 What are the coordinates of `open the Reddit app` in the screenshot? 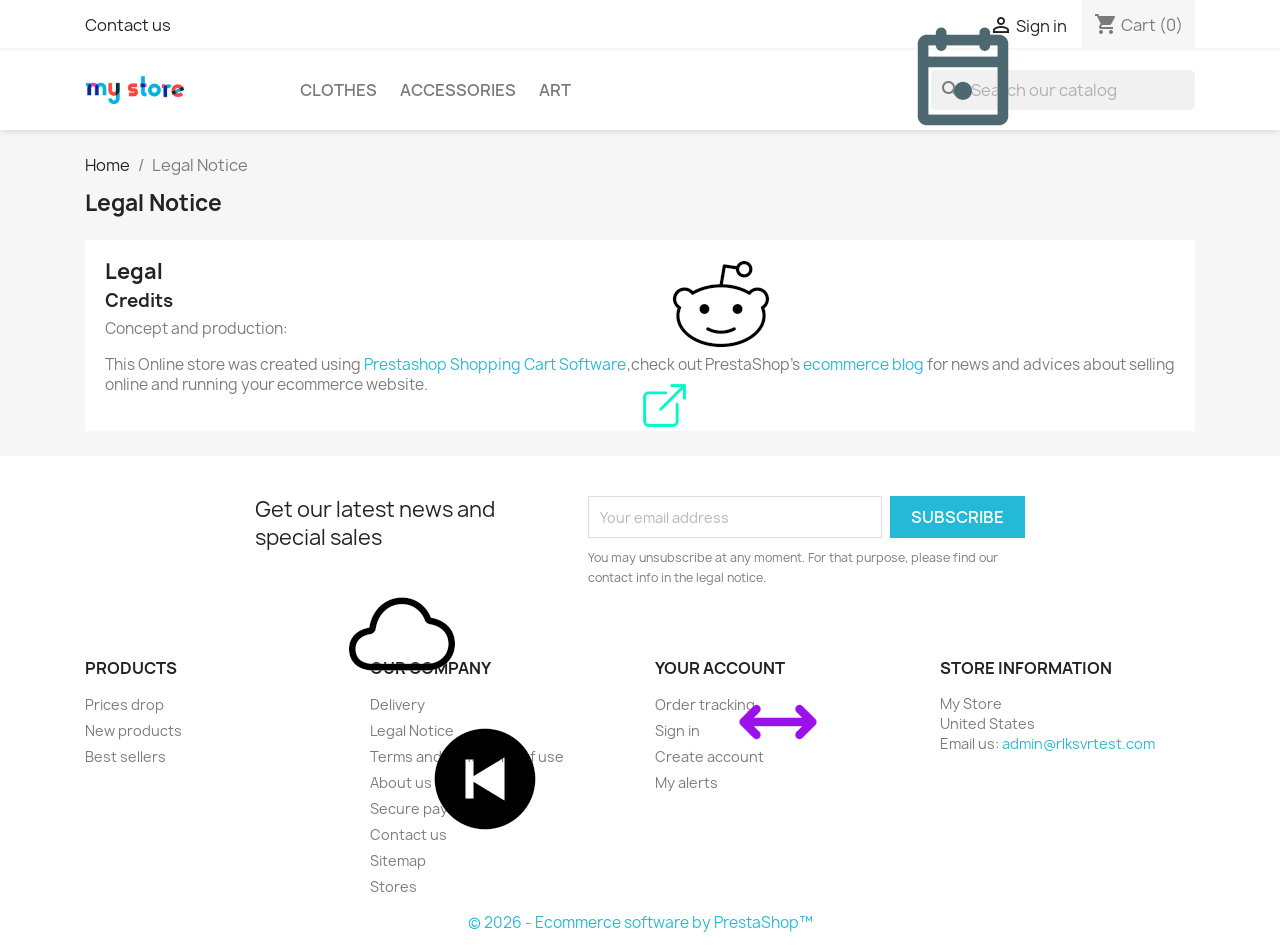 It's located at (721, 309).